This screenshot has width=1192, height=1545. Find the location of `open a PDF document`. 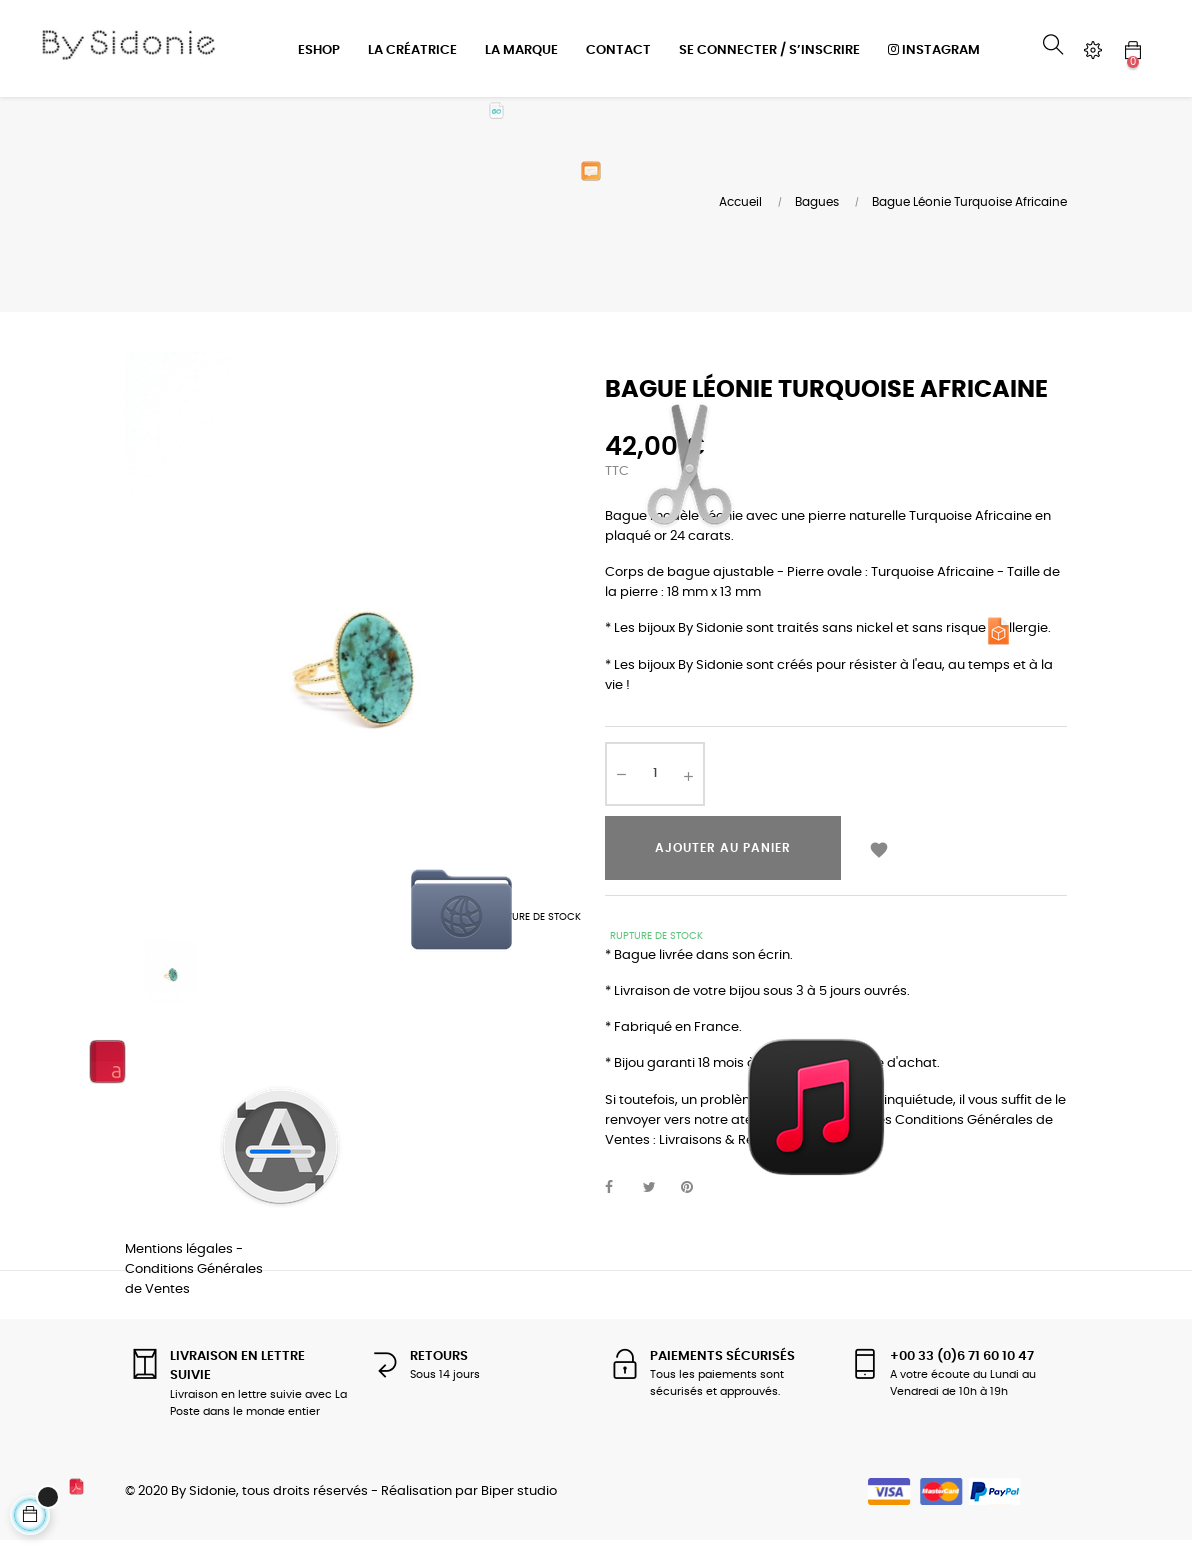

open a PDF document is located at coordinates (76, 1486).